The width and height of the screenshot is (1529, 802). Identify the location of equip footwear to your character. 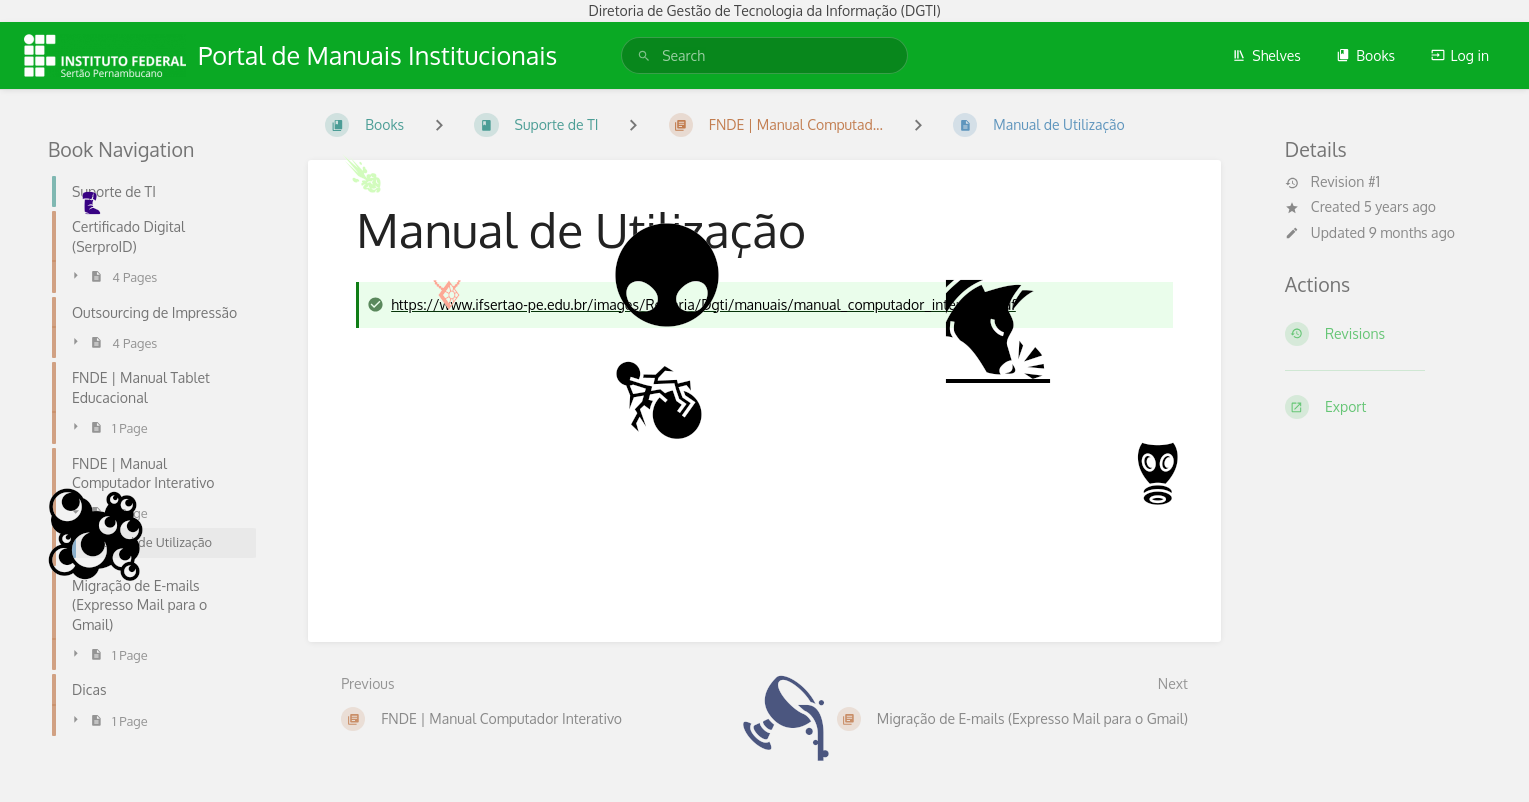
(90, 203).